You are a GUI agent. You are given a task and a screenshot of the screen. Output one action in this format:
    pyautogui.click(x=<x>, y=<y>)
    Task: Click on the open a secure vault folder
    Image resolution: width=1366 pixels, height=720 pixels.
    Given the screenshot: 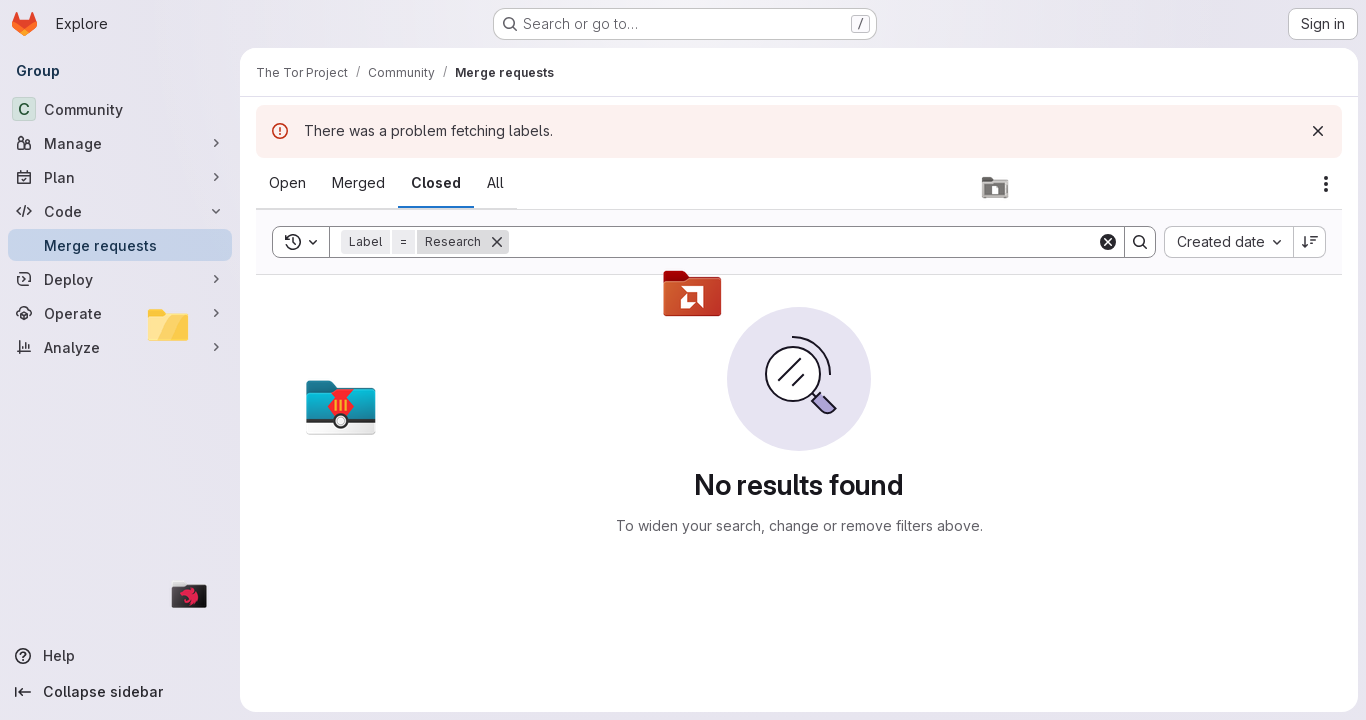 What is the action you would take?
    pyautogui.click(x=995, y=188)
    